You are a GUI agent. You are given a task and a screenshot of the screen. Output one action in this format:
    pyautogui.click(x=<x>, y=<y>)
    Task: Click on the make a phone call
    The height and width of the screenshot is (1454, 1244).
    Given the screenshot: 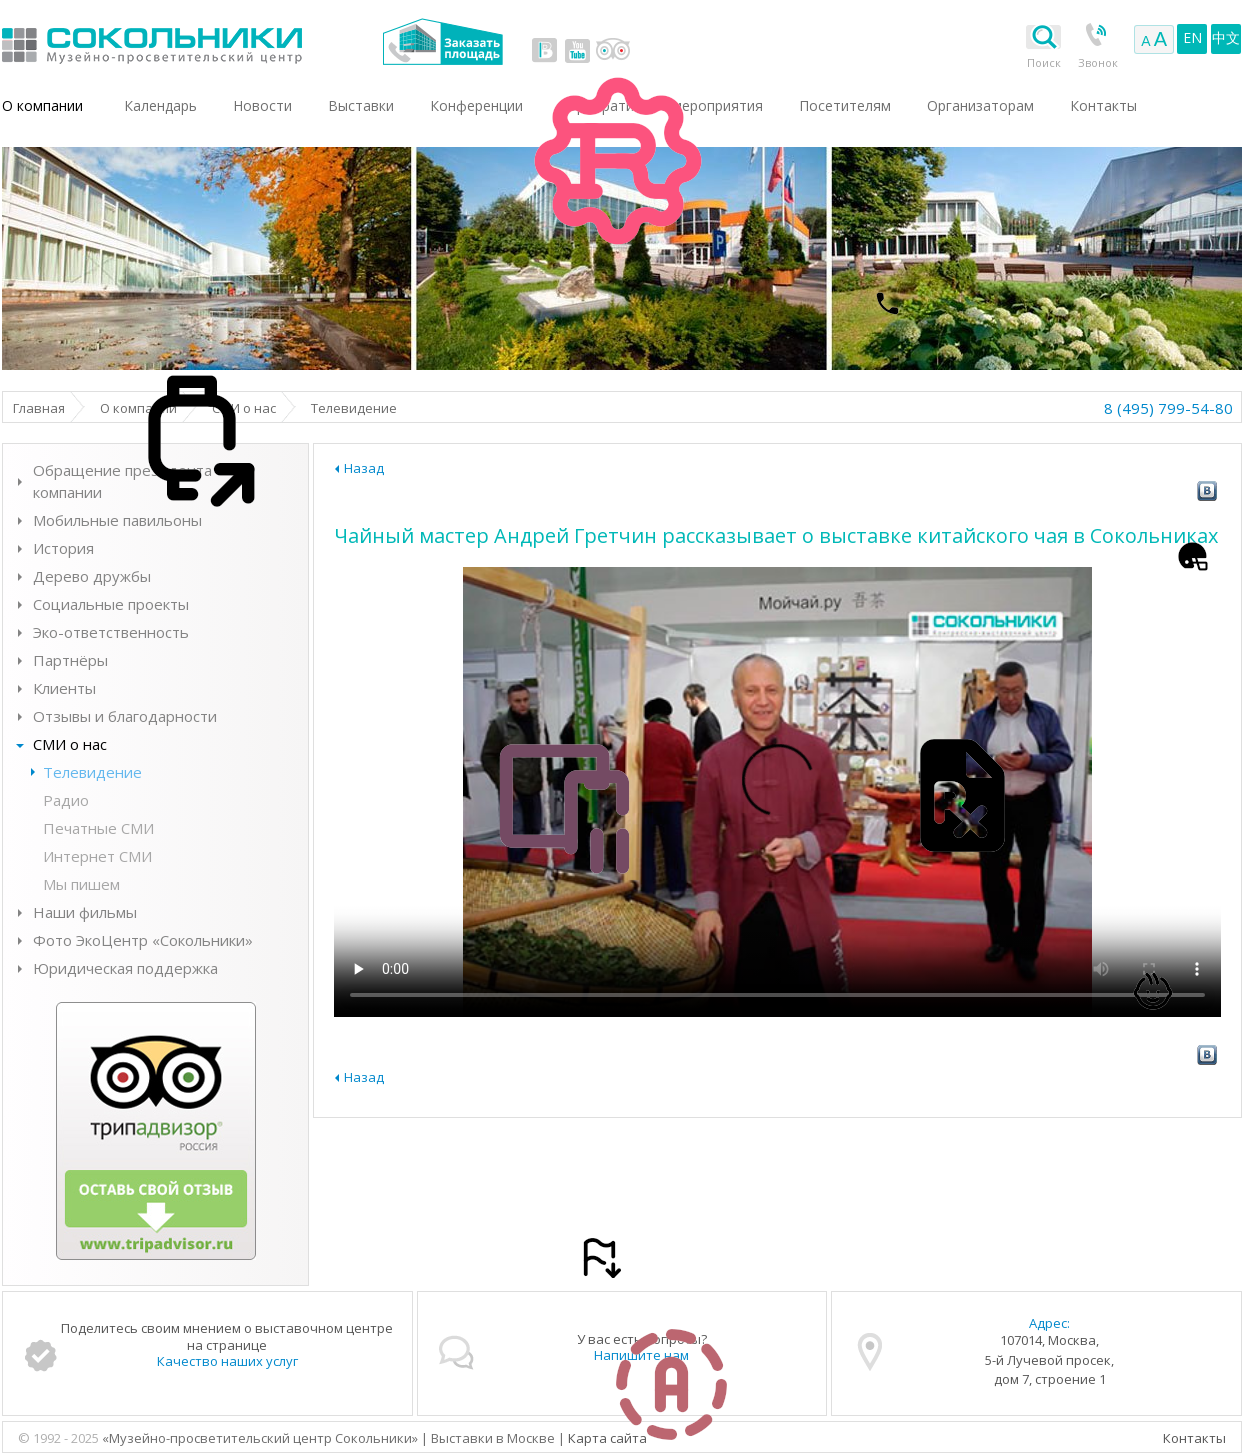 What is the action you would take?
    pyautogui.click(x=887, y=303)
    